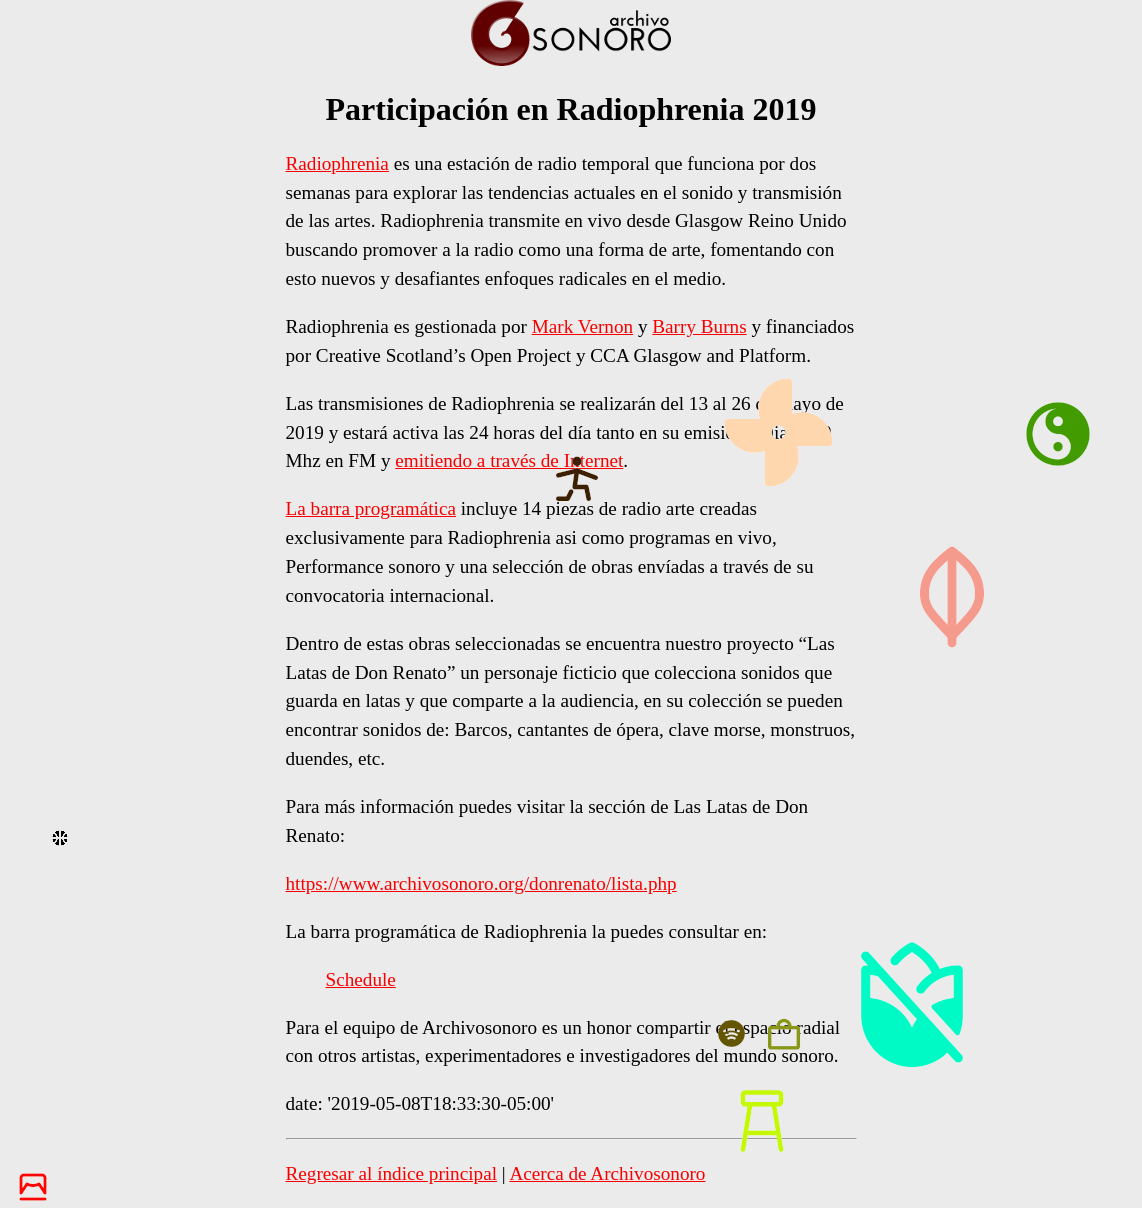  What do you see at coordinates (952, 597) in the screenshot?
I see `MongoDB database service logo` at bounding box center [952, 597].